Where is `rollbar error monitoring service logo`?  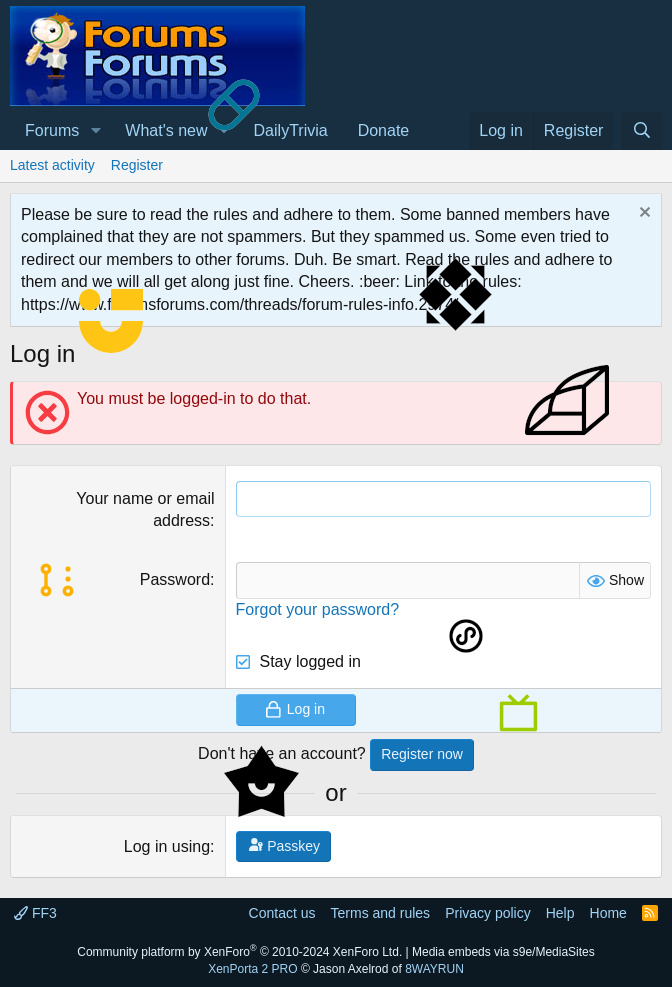 rollbar error monitoring service logo is located at coordinates (567, 400).